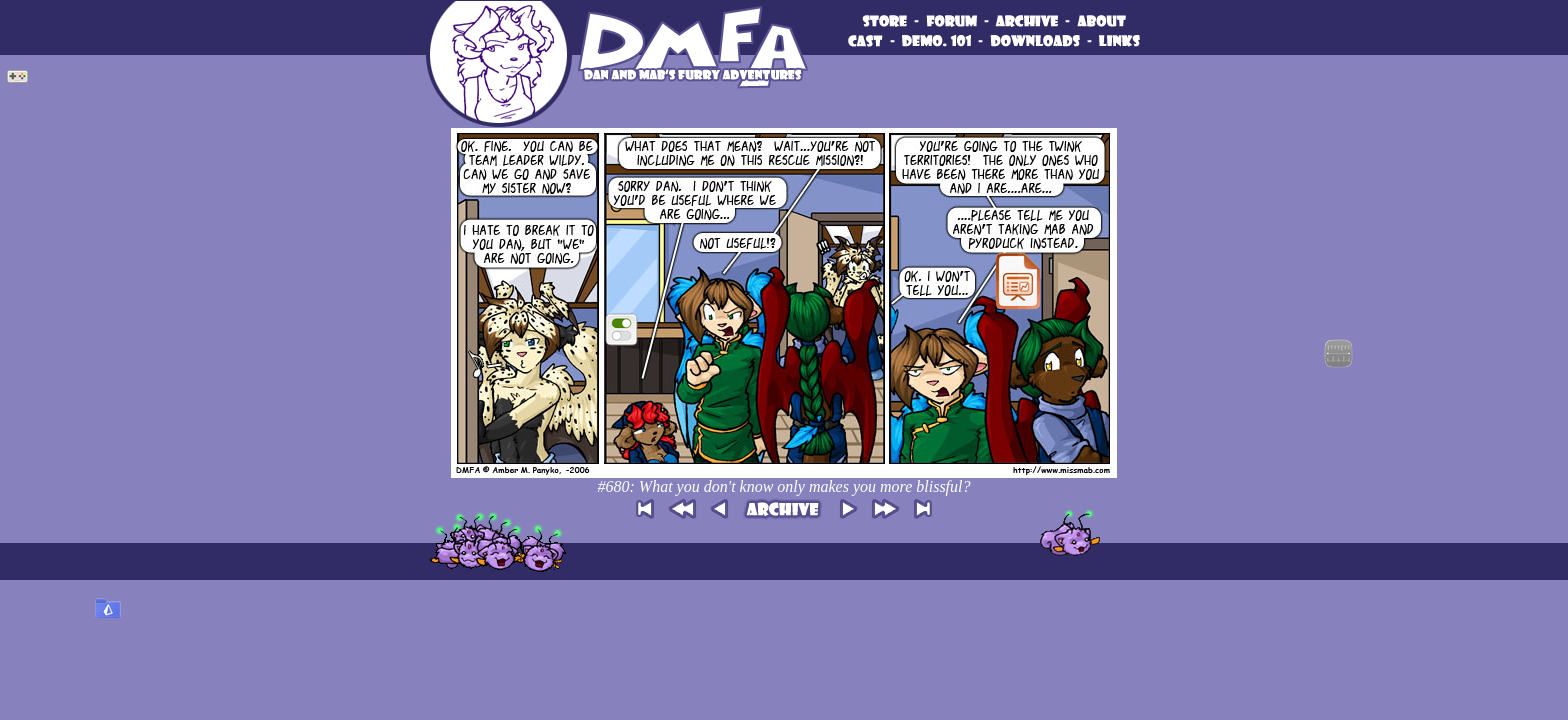 The width and height of the screenshot is (1568, 720). Describe the element at coordinates (1338, 353) in the screenshot. I see `open the Measure app` at that location.